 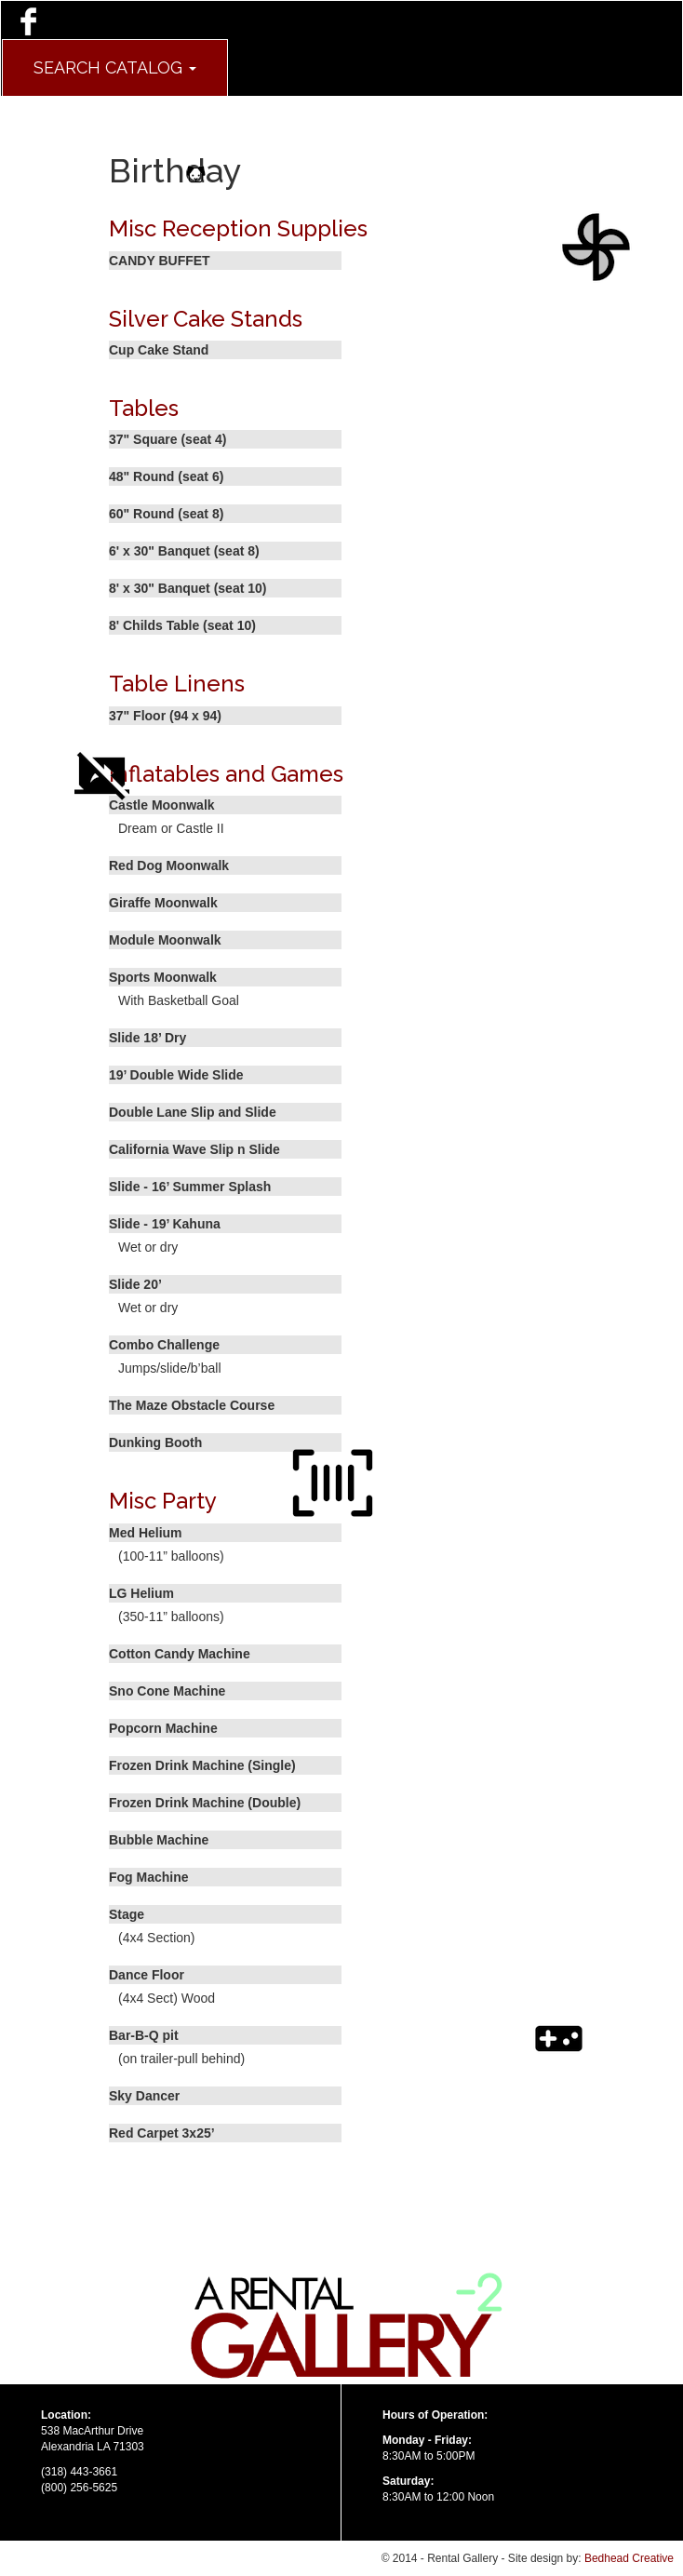 What do you see at coordinates (195, 174) in the screenshot?
I see `access pet-related features or settings` at bounding box center [195, 174].